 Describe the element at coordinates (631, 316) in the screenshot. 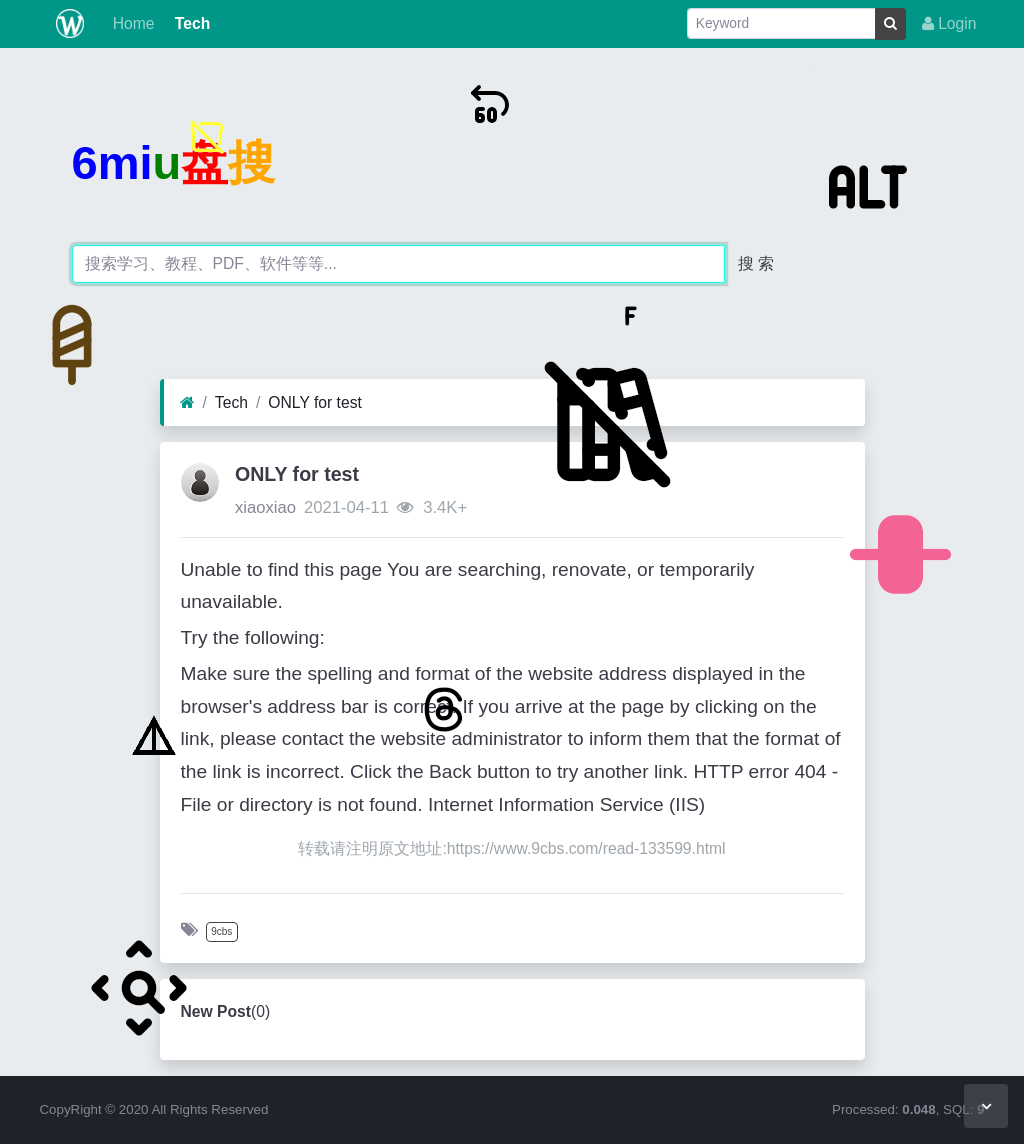

I see `indicates a Facebook shortcut or link` at that location.